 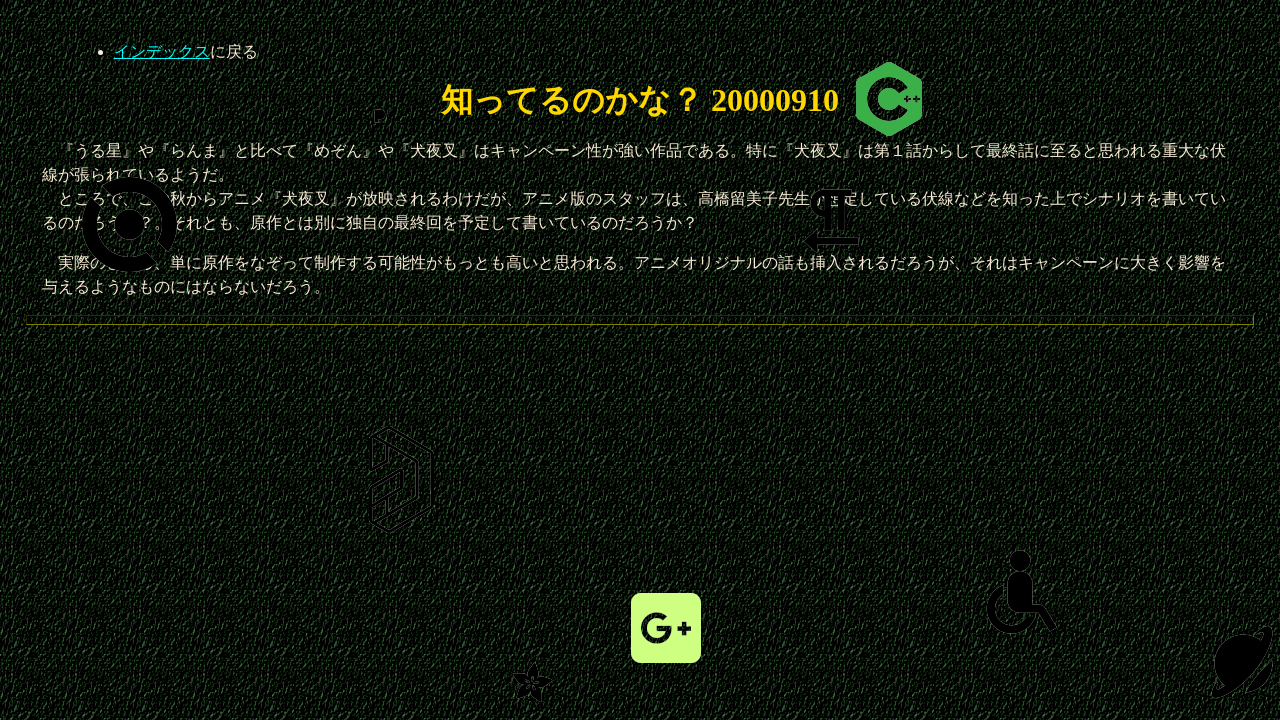 I want to click on open Altium Designer application, so click(x=401, y=479).